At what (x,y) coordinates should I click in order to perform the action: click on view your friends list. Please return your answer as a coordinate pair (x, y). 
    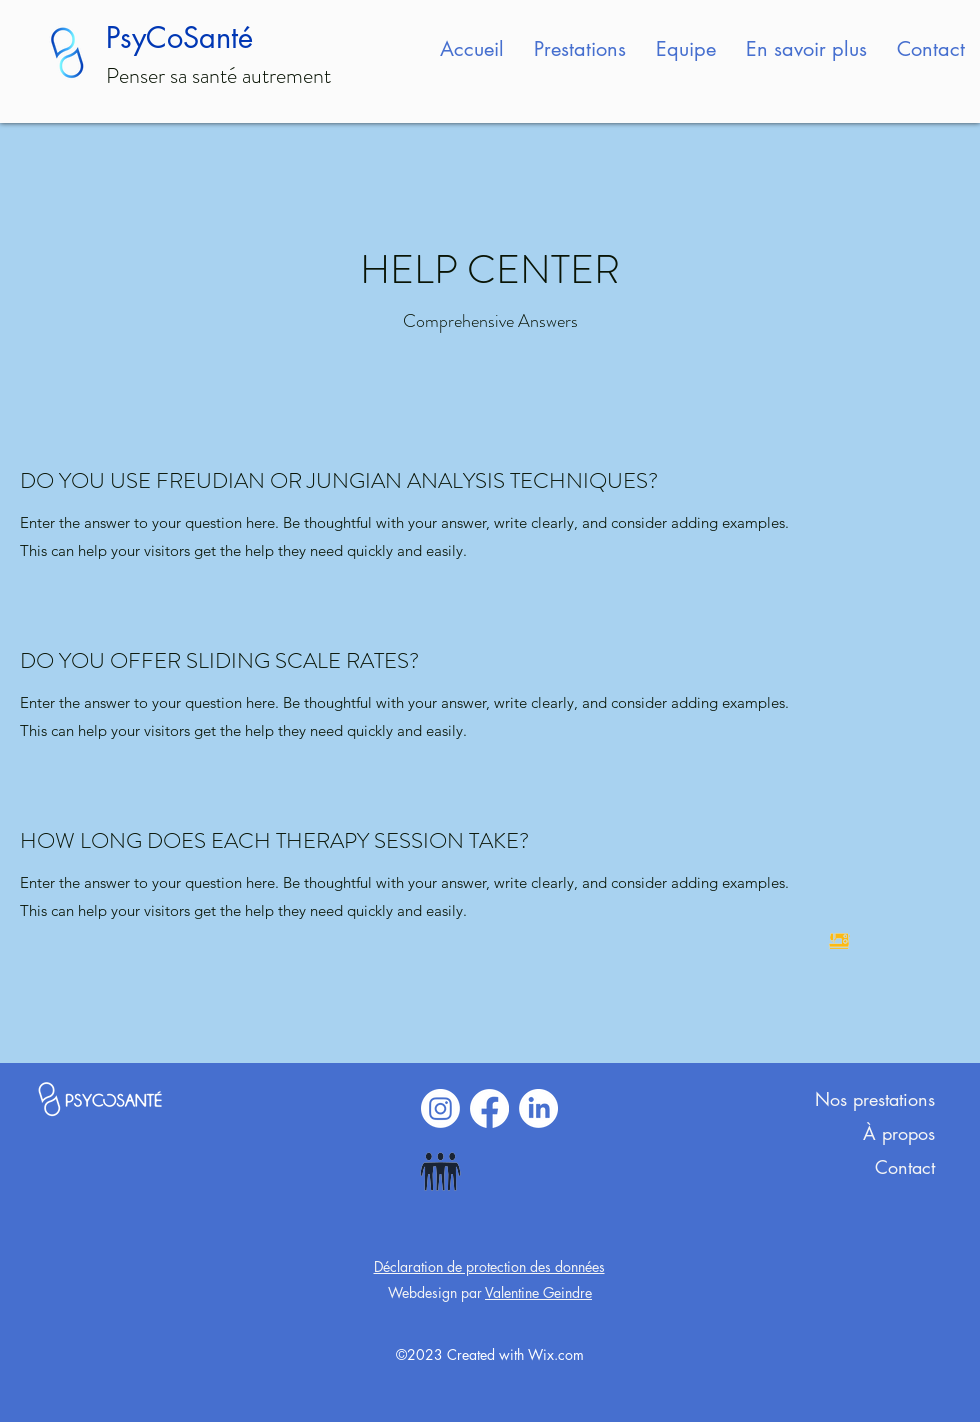
    Looking at the image, I should click on (440, 1171).